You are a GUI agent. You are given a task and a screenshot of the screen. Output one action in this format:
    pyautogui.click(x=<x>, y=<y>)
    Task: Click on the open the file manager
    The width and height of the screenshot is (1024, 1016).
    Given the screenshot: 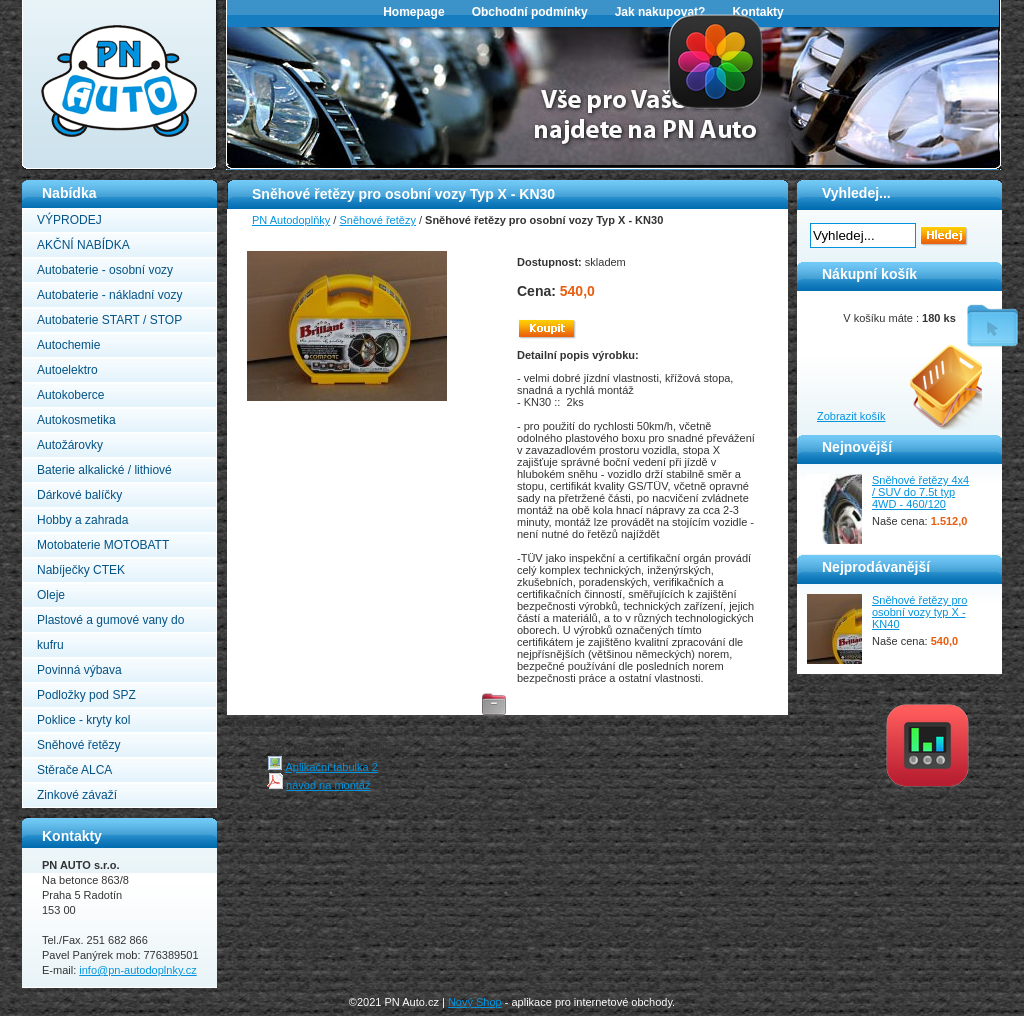 What is the action you would take?
    pyautogui.click(x=494, y=704)
    